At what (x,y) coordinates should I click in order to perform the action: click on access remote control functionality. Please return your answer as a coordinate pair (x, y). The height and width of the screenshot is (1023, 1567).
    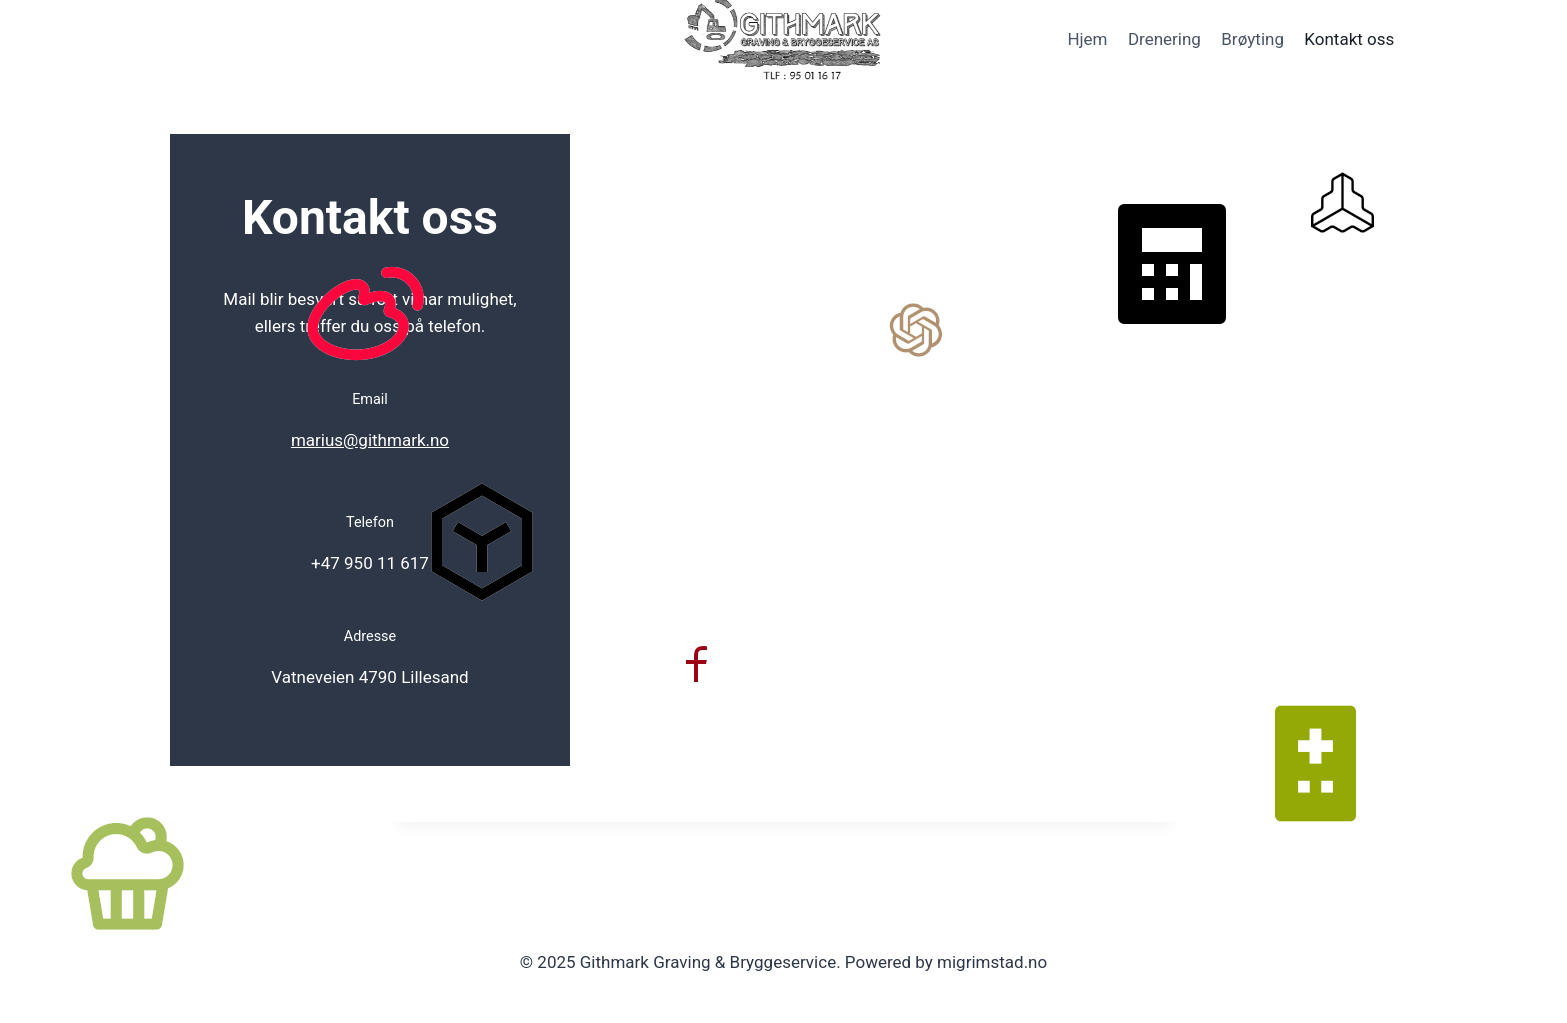
    Looking at the image, I should click on (1315, 763).